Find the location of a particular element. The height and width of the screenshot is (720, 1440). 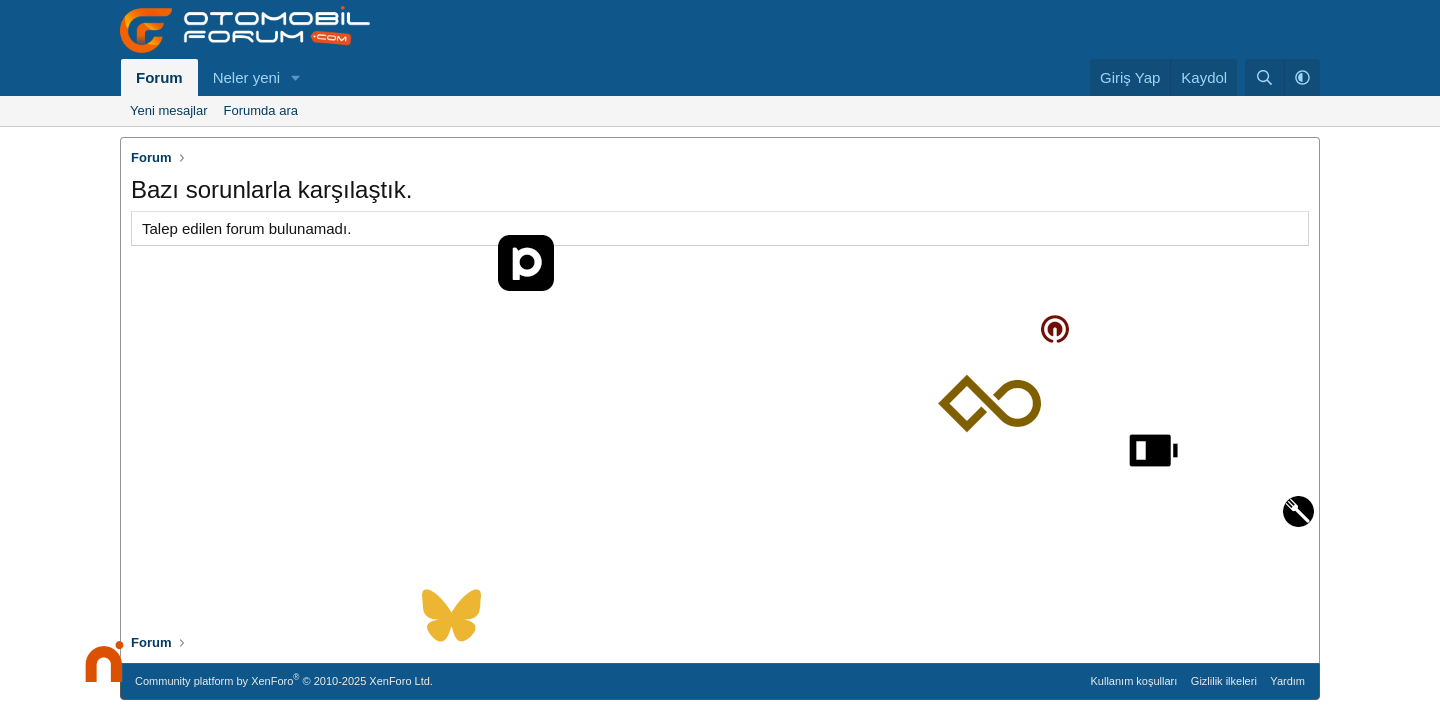

namebase brand logo is located at coordinates (104, 661).